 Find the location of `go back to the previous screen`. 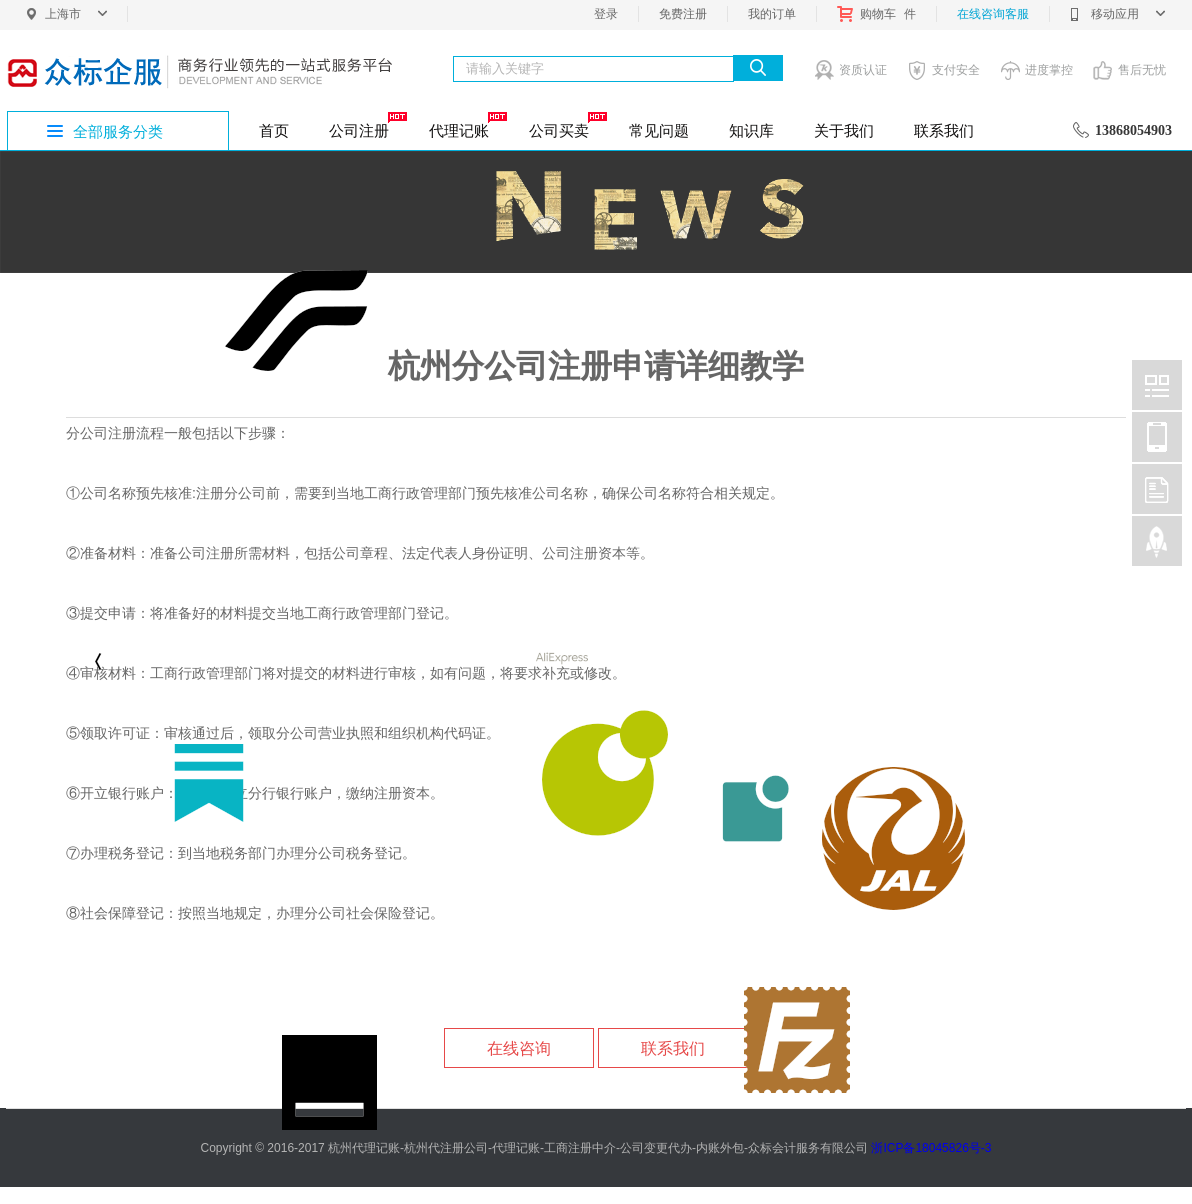

go back to the previous screen is located at coordinates (98, 661).